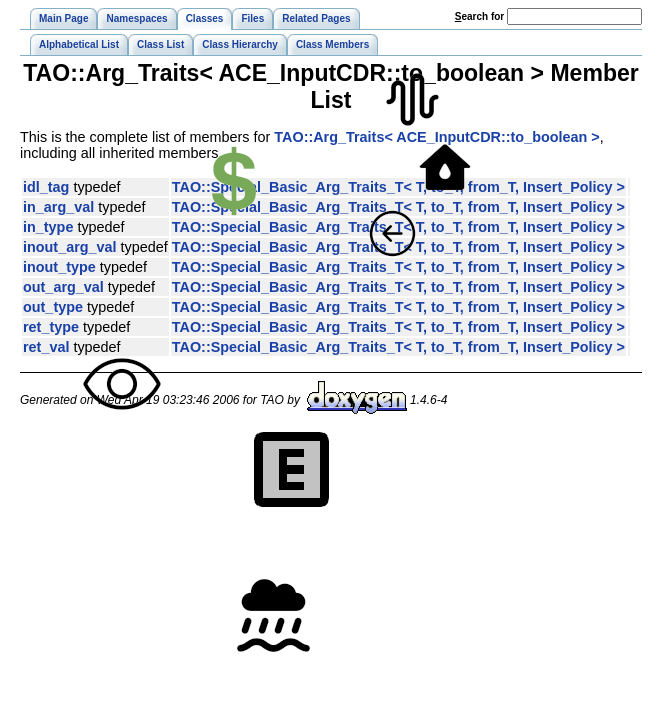 The image size is (662, 720). Describe the element at coordinates (273, 615) in the screenshot. I see `indicates rainy weather with flooding conditions` at that location.